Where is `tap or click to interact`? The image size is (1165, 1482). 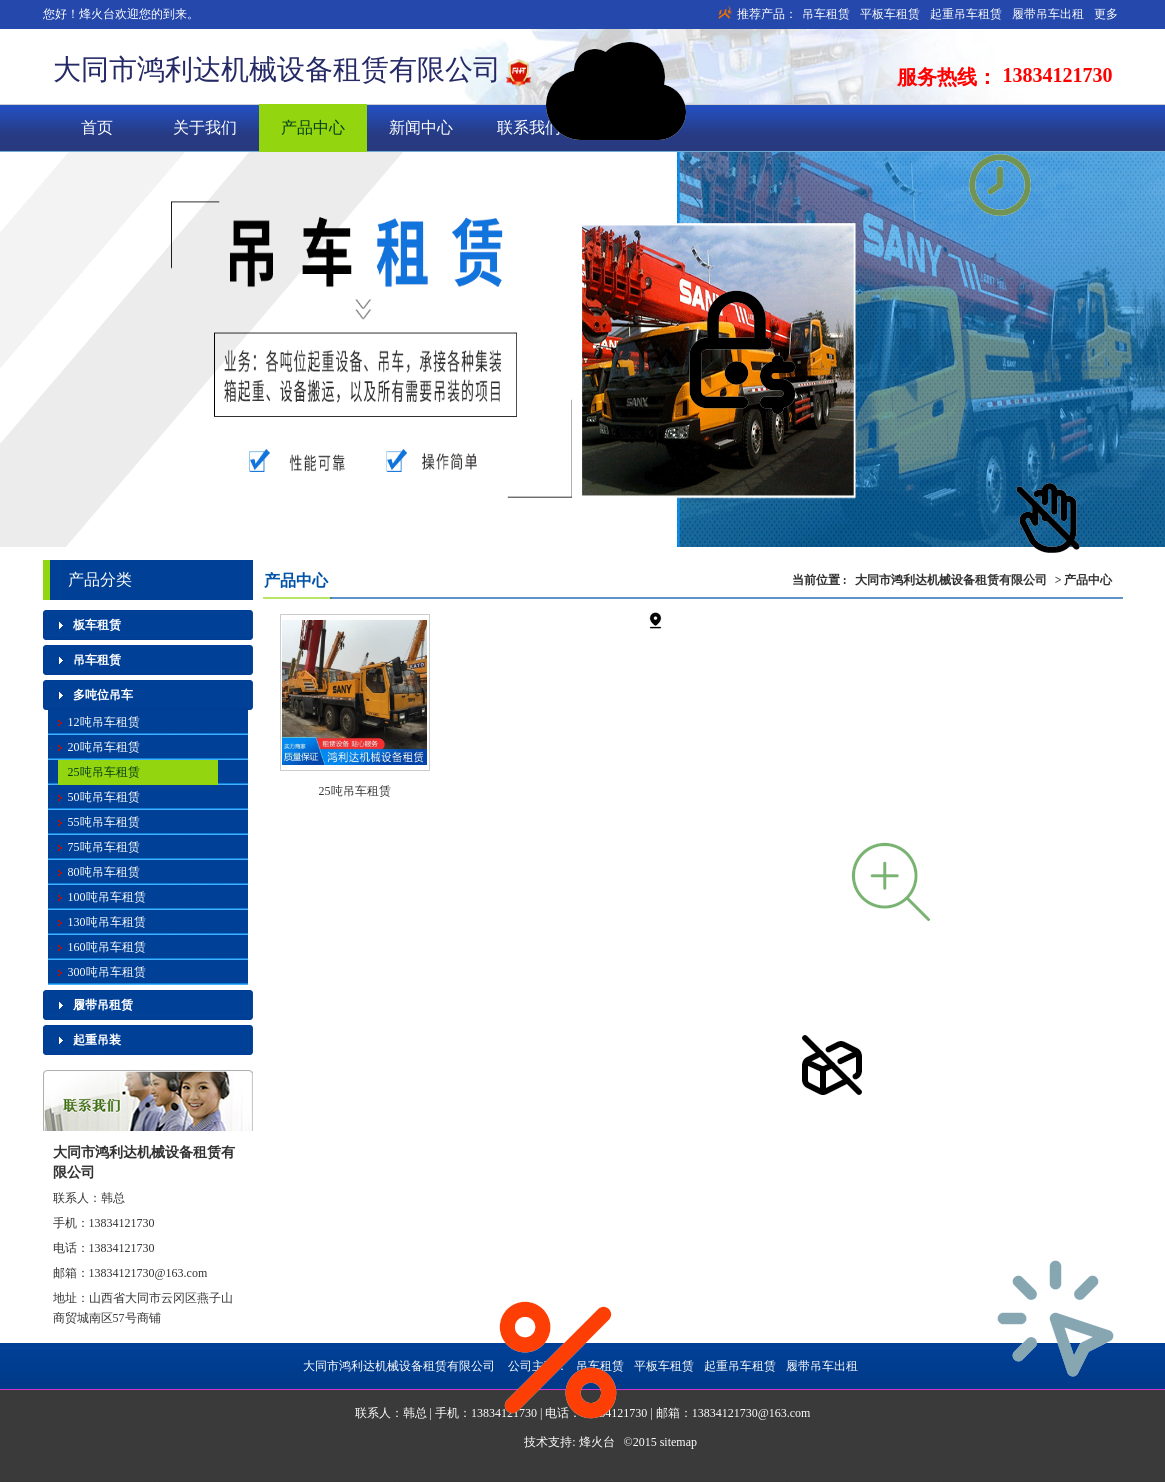 tap or click to interact is located at coordinates (1055, 1318).